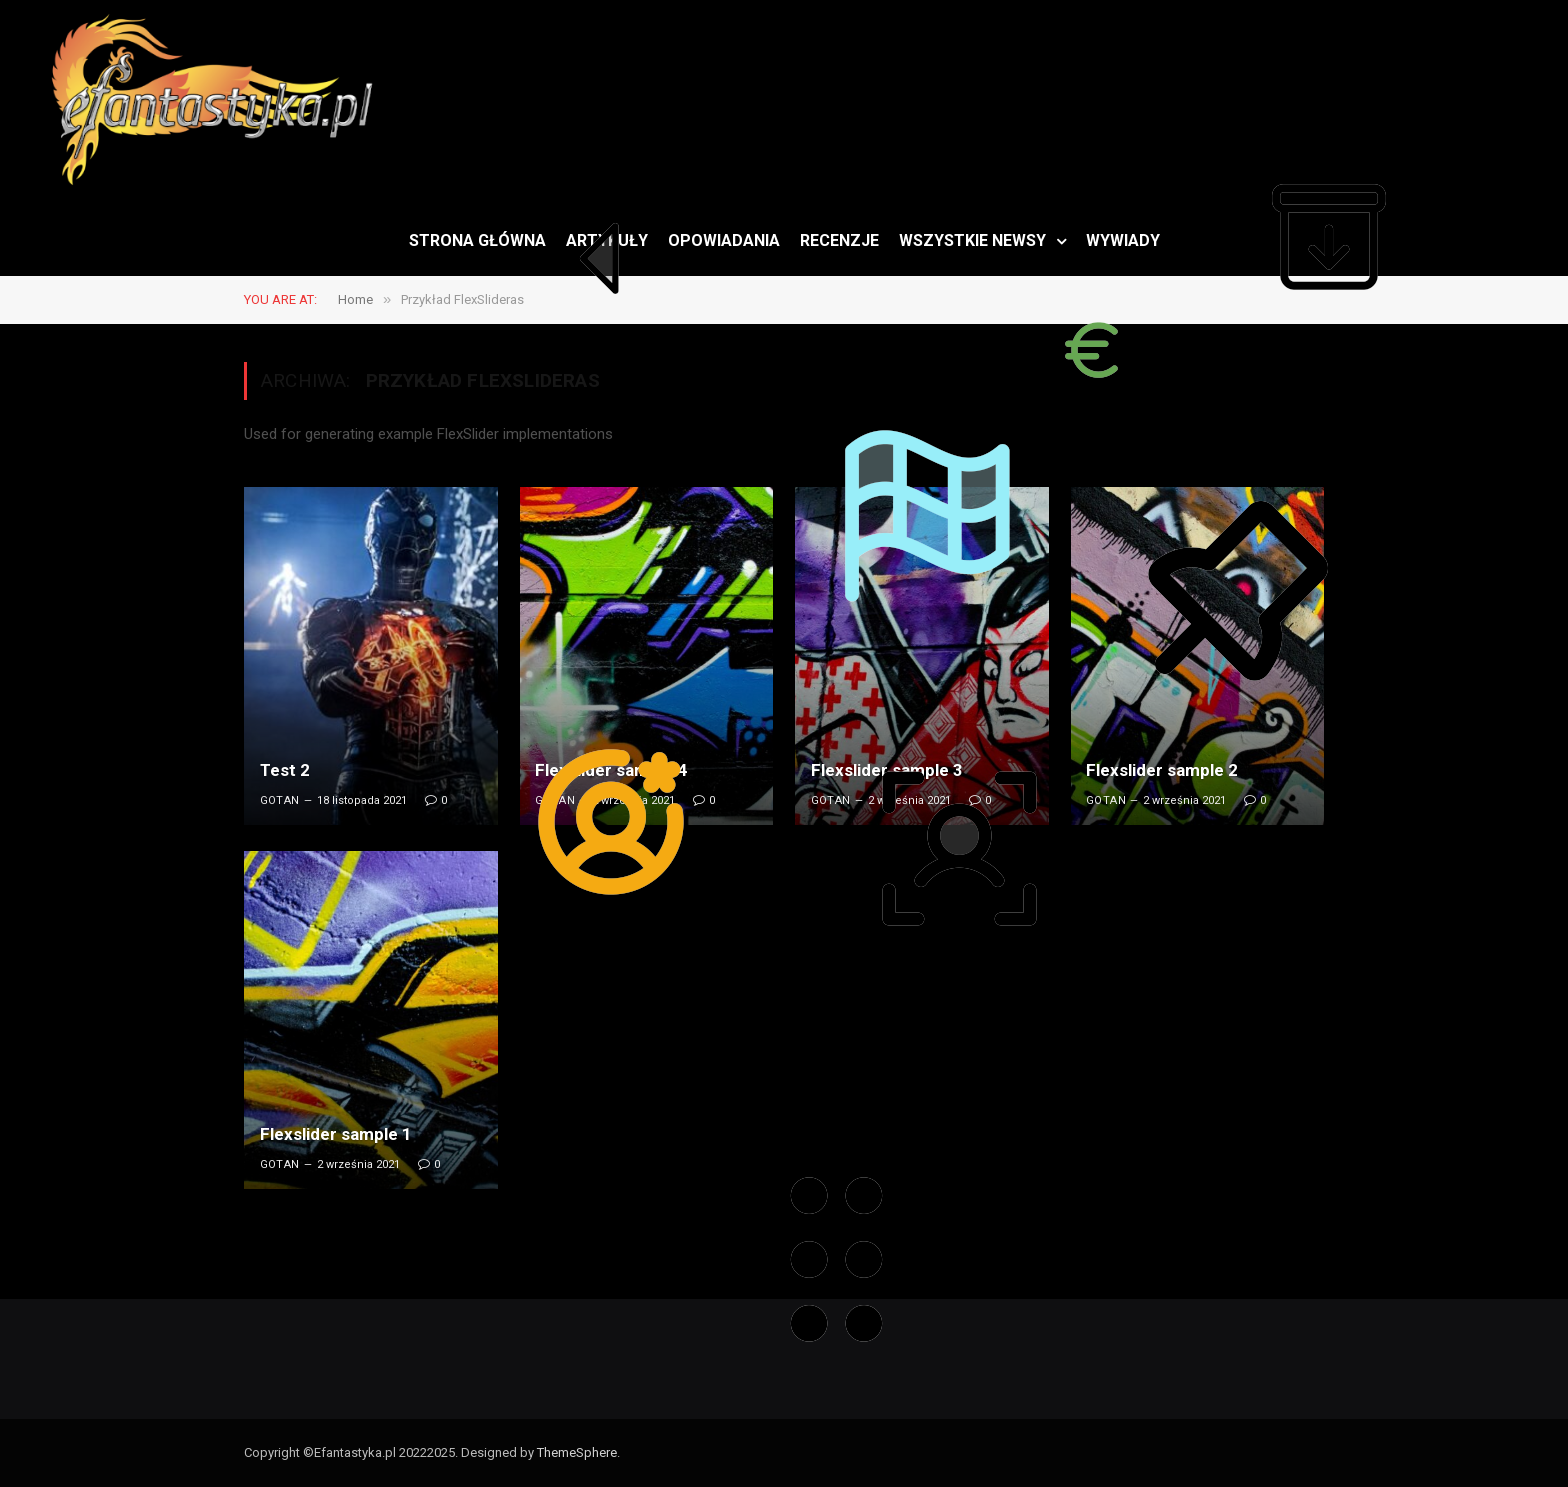 This screenshot has height=1487, width=1568. Describe the element at coordinates (1093, 350) in the screenshot. I see `view or select euro currency` at that location.